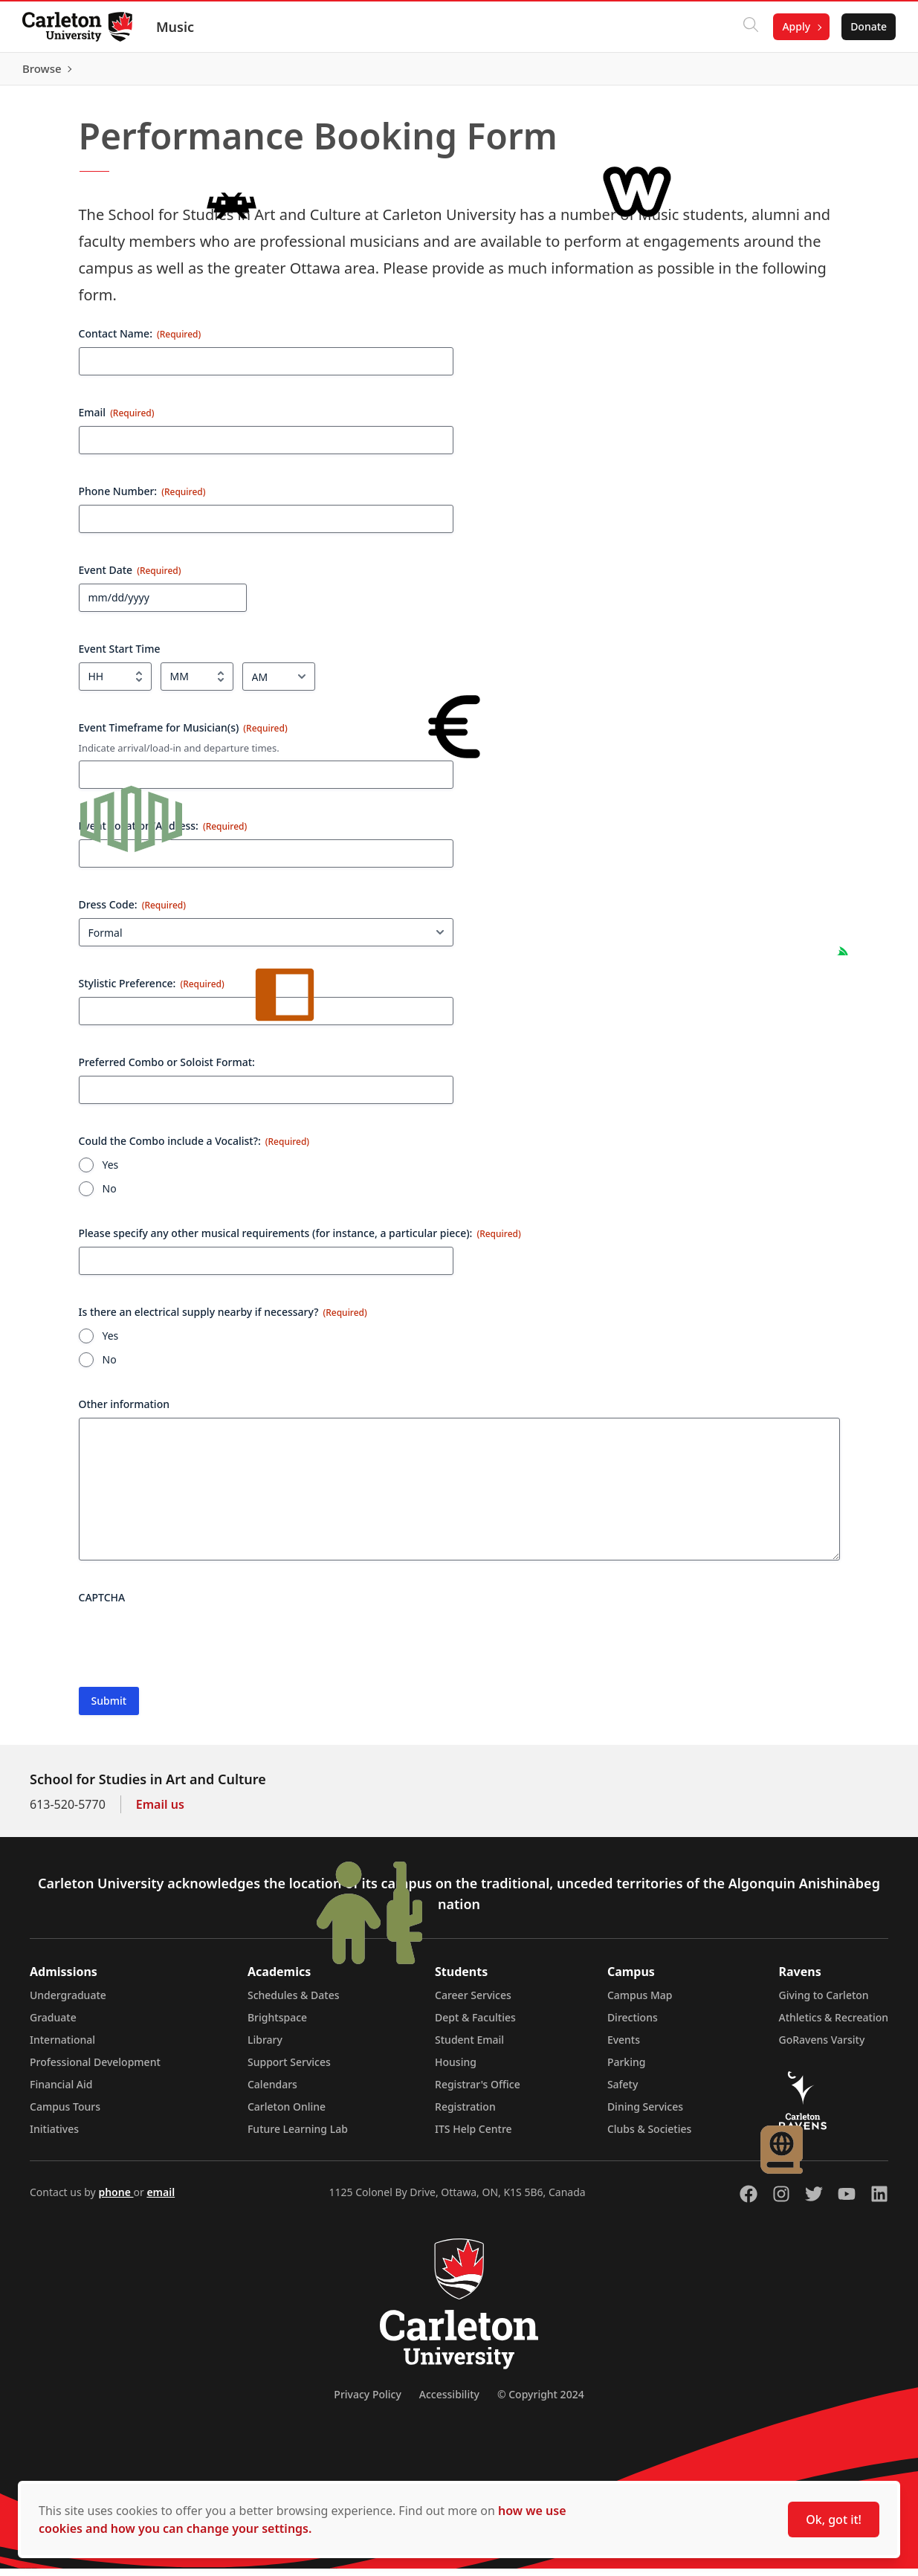  I want to click on access world atlas or geography resources, so click(781, 2149).